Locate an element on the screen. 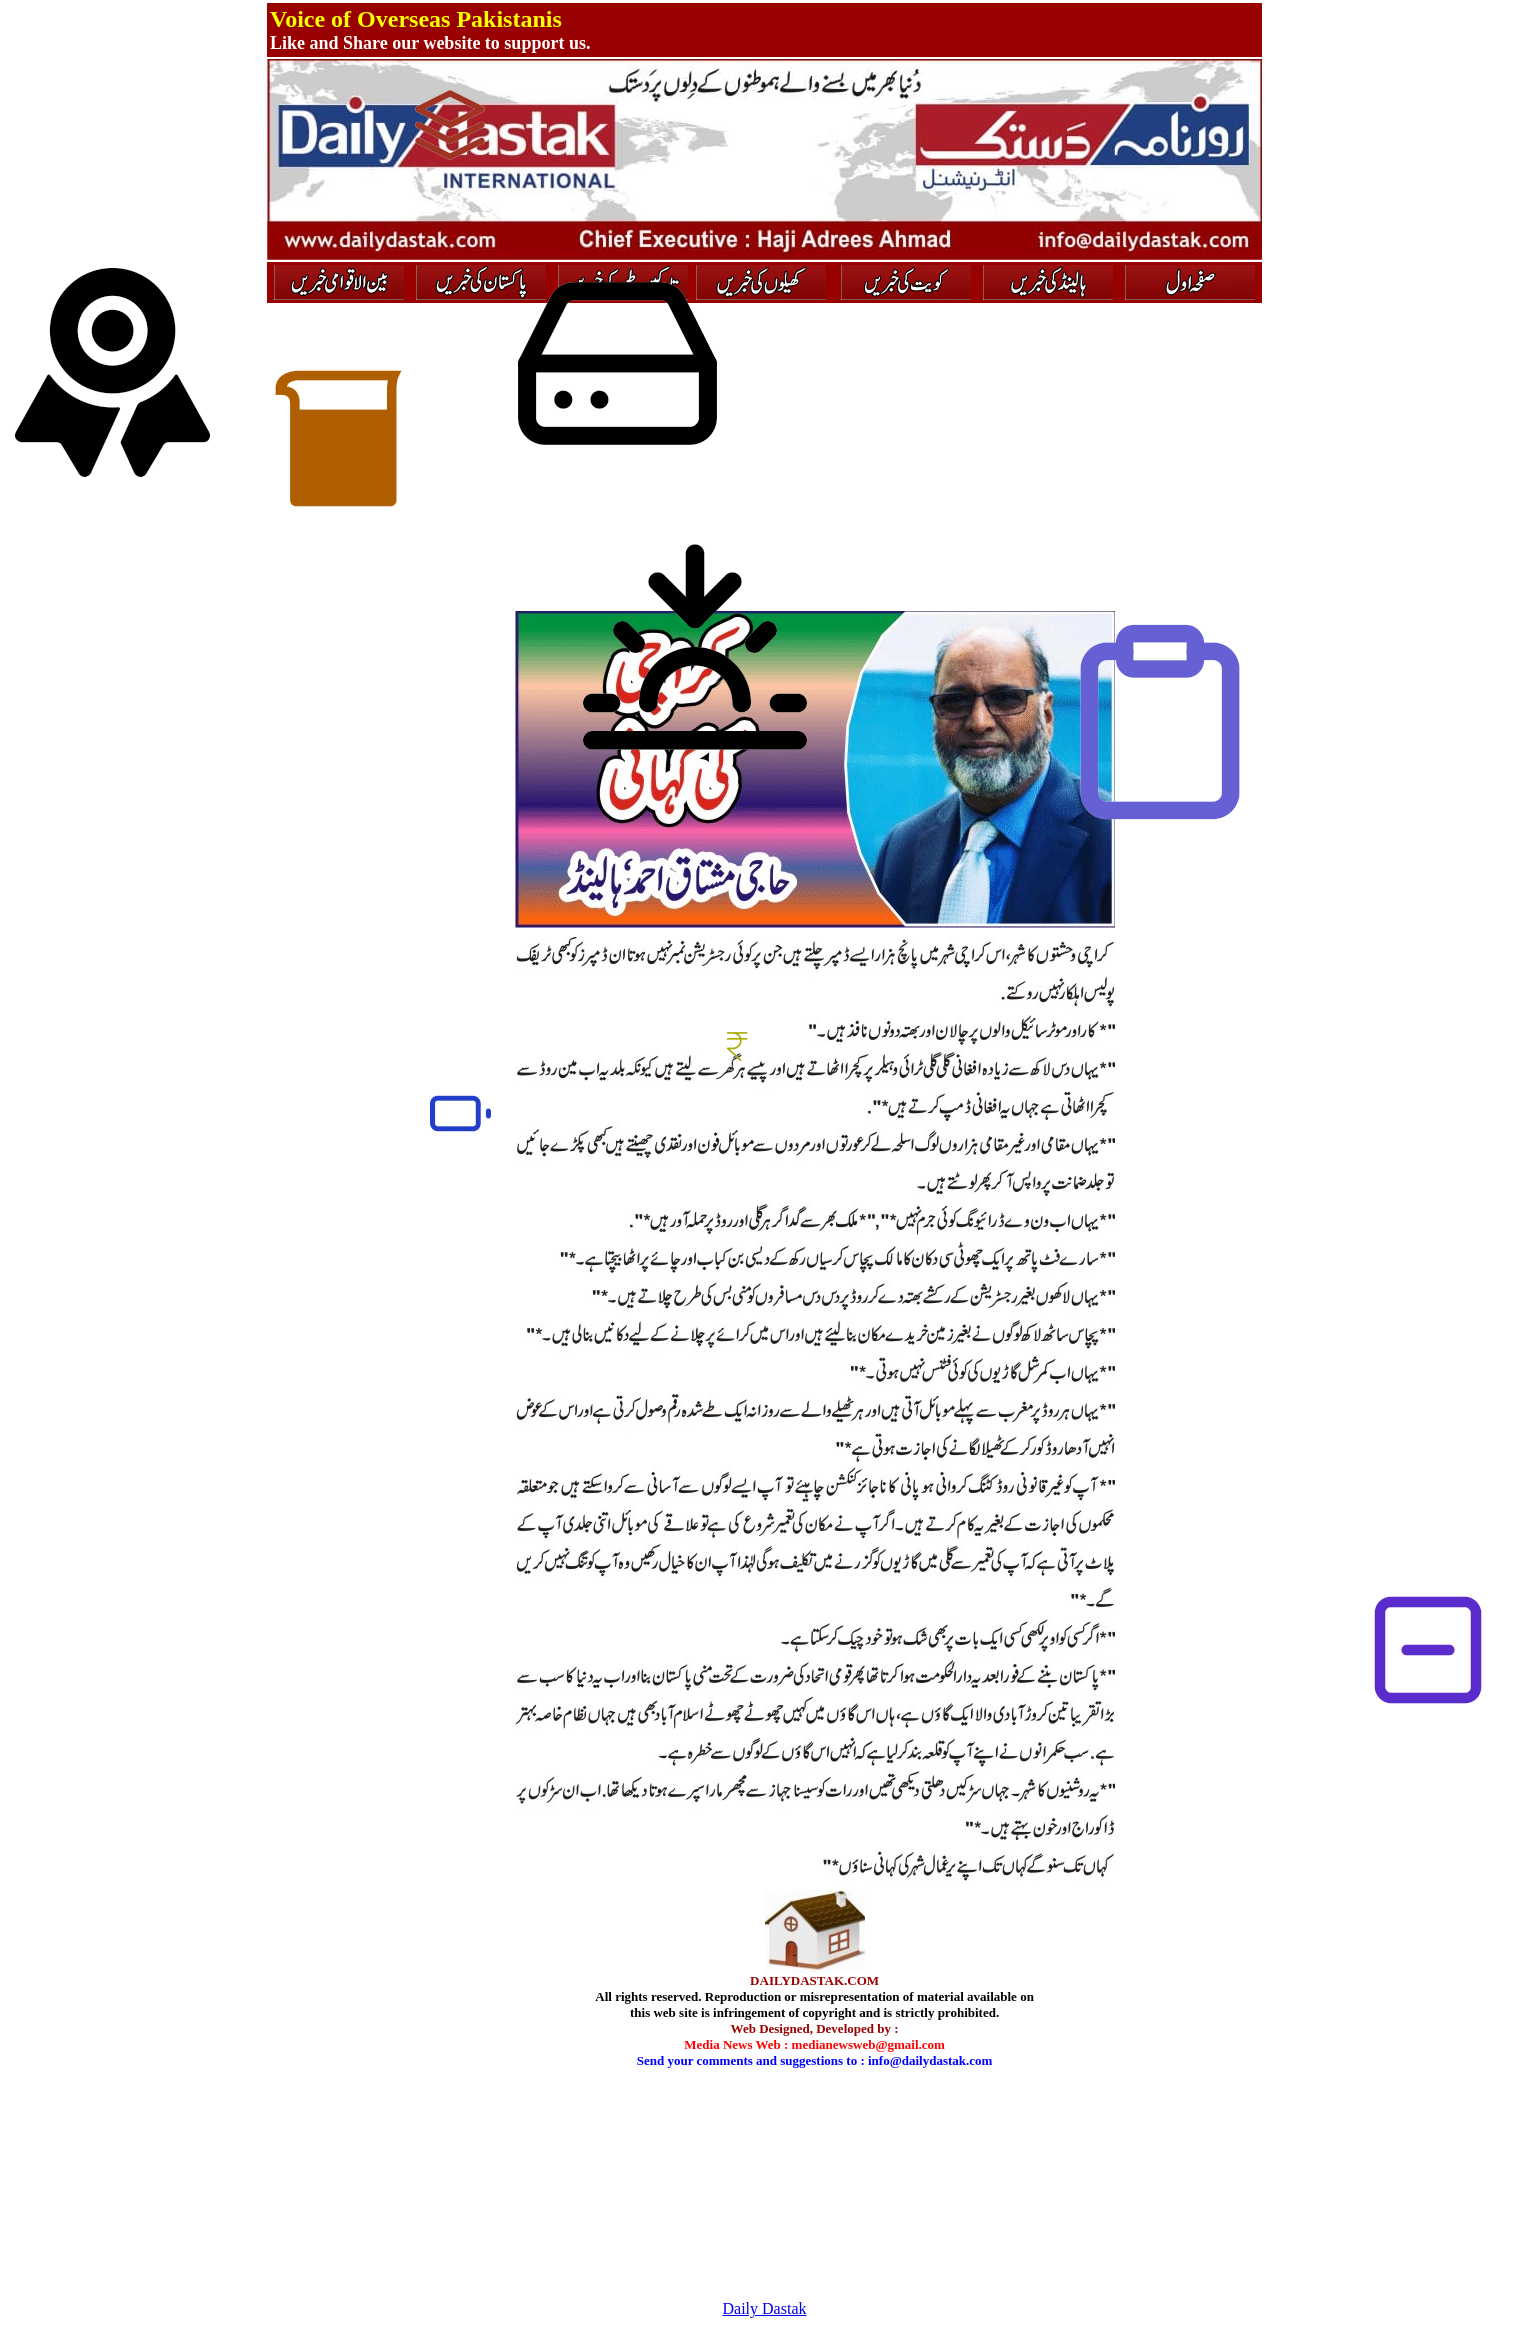  view or manage layers is located at coordinates (450, 125).